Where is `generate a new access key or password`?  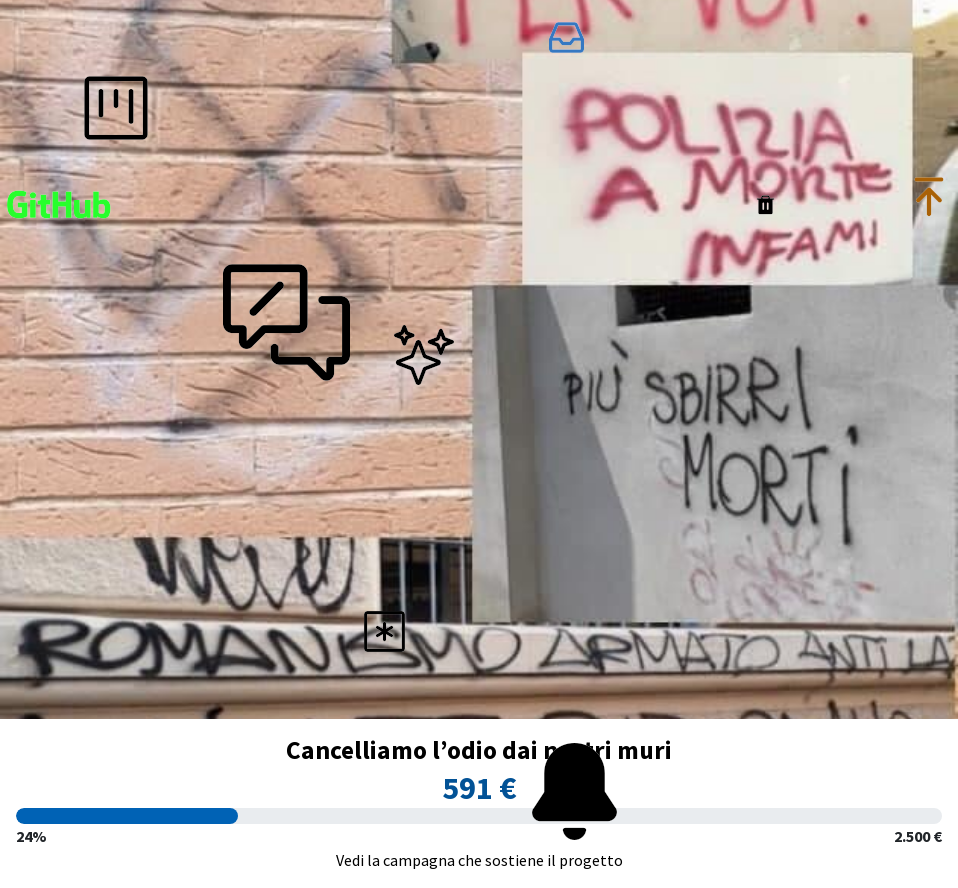 generate a new access key or password is located at coordinates (384, 631).